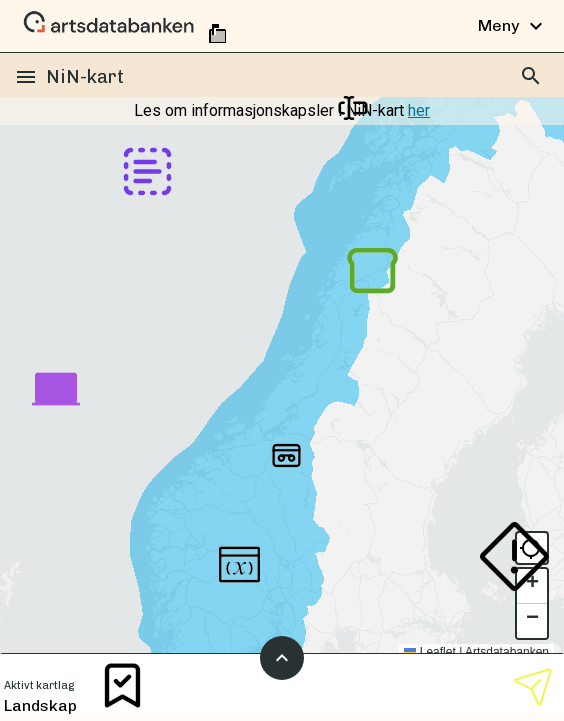 The height and width of the screenshot is (721, 564). Describe the element at coordinates (372, 270) in the screenshot. I see `browse bakery or bread products` at that location.